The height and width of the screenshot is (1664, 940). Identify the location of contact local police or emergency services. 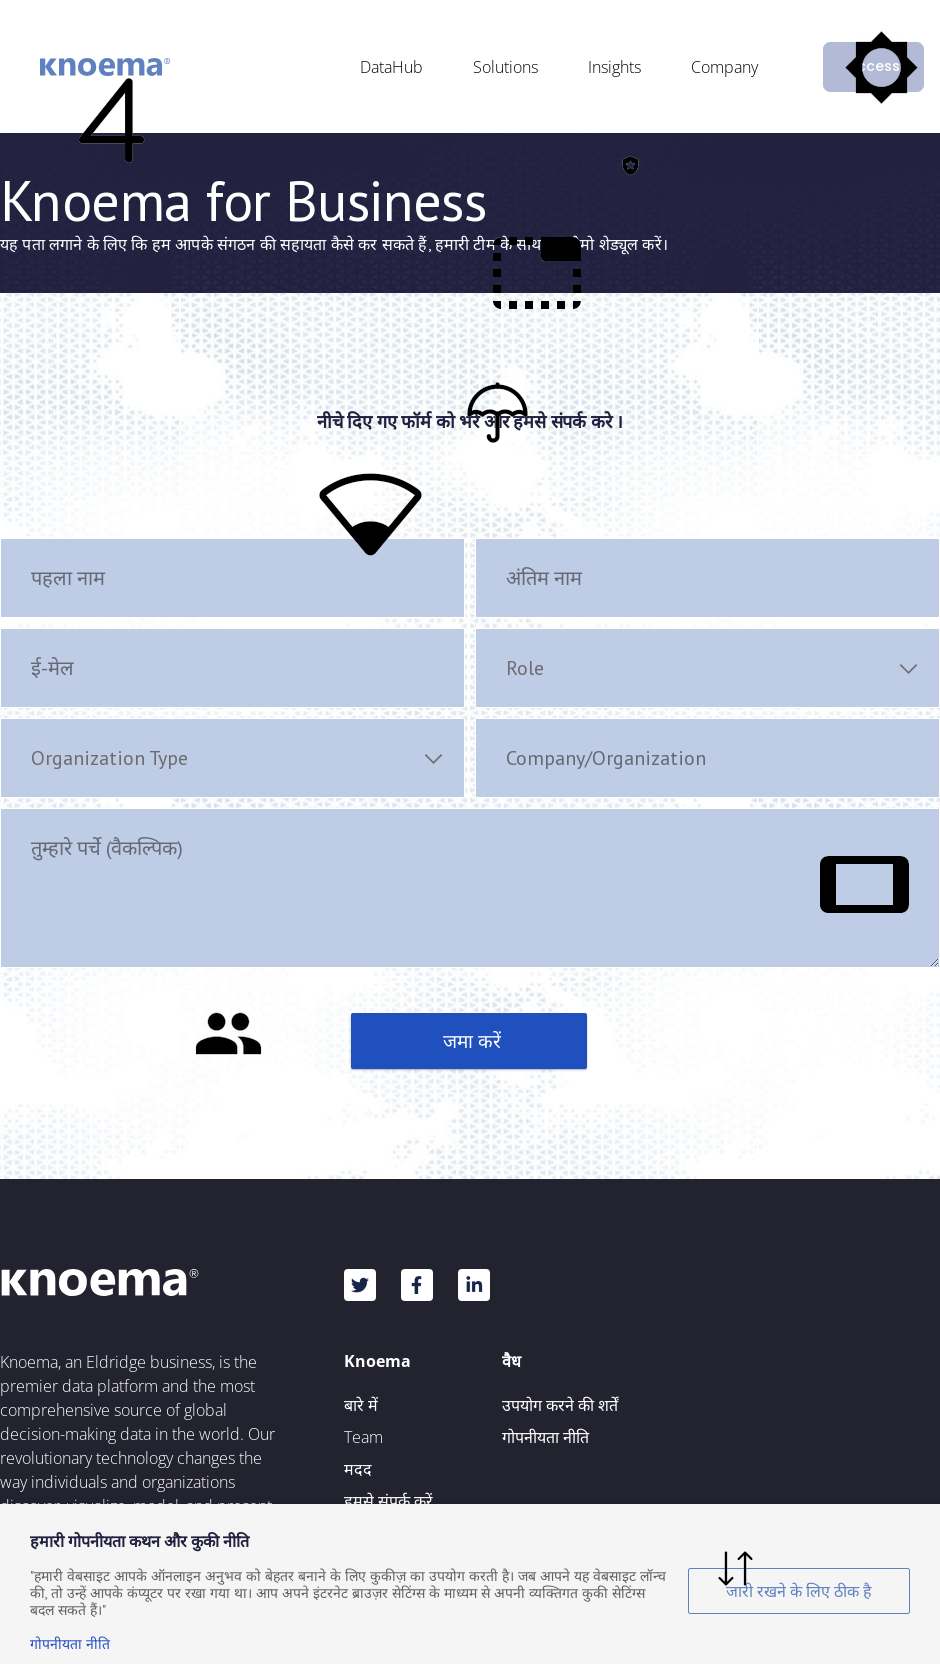
(630, 165).